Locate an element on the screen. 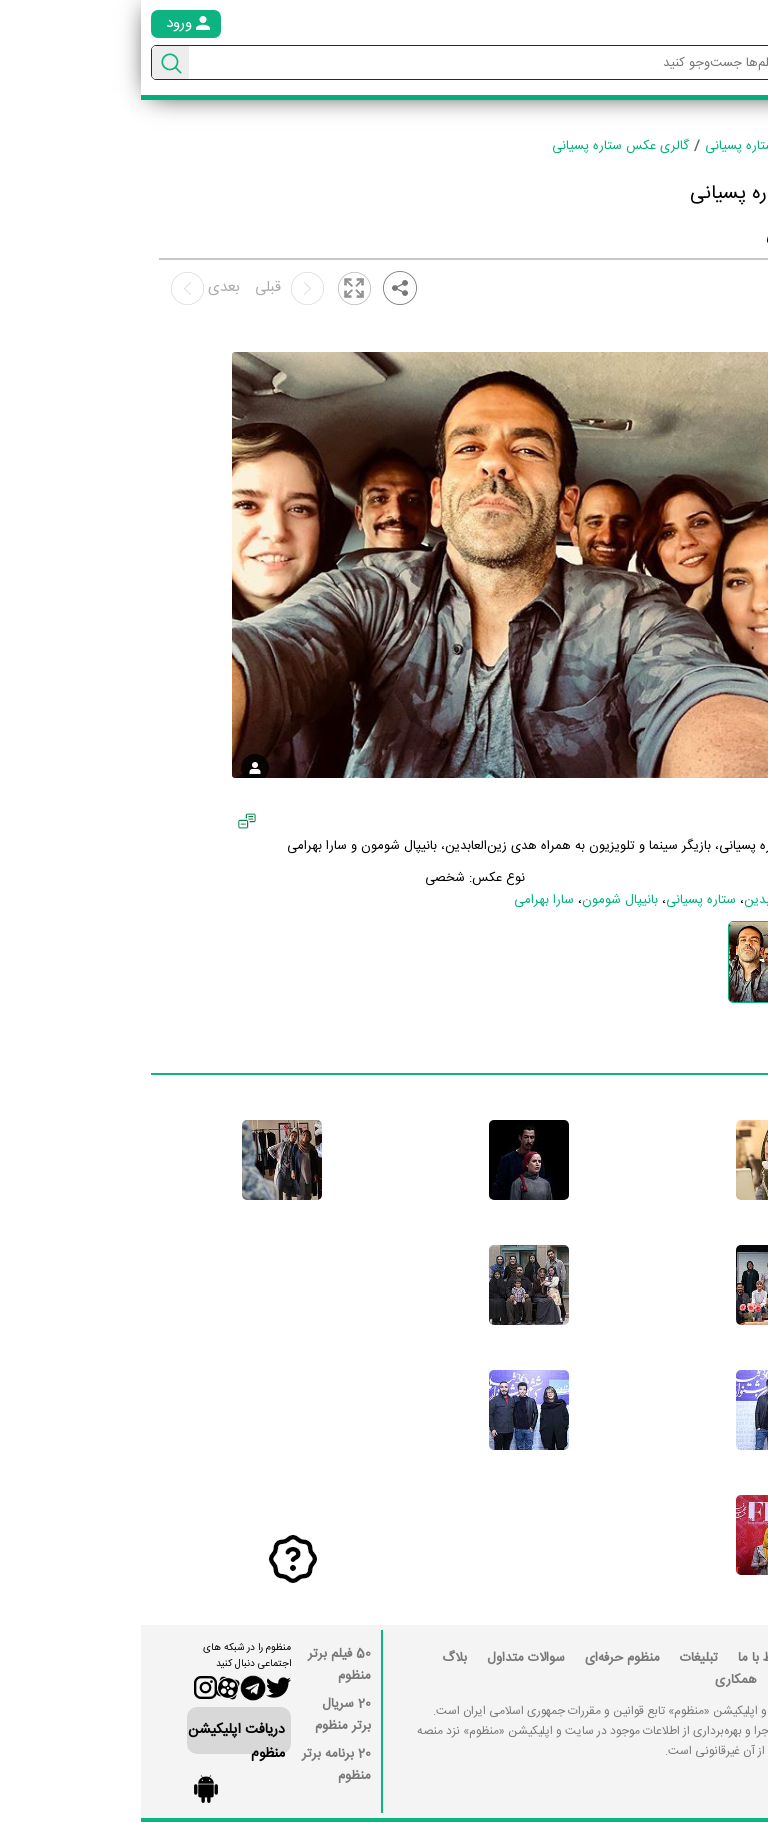 The width and height of the screenshot is (768, 1822). indicates an enum member or enumeration value in code is located at coordinates (247, 821).